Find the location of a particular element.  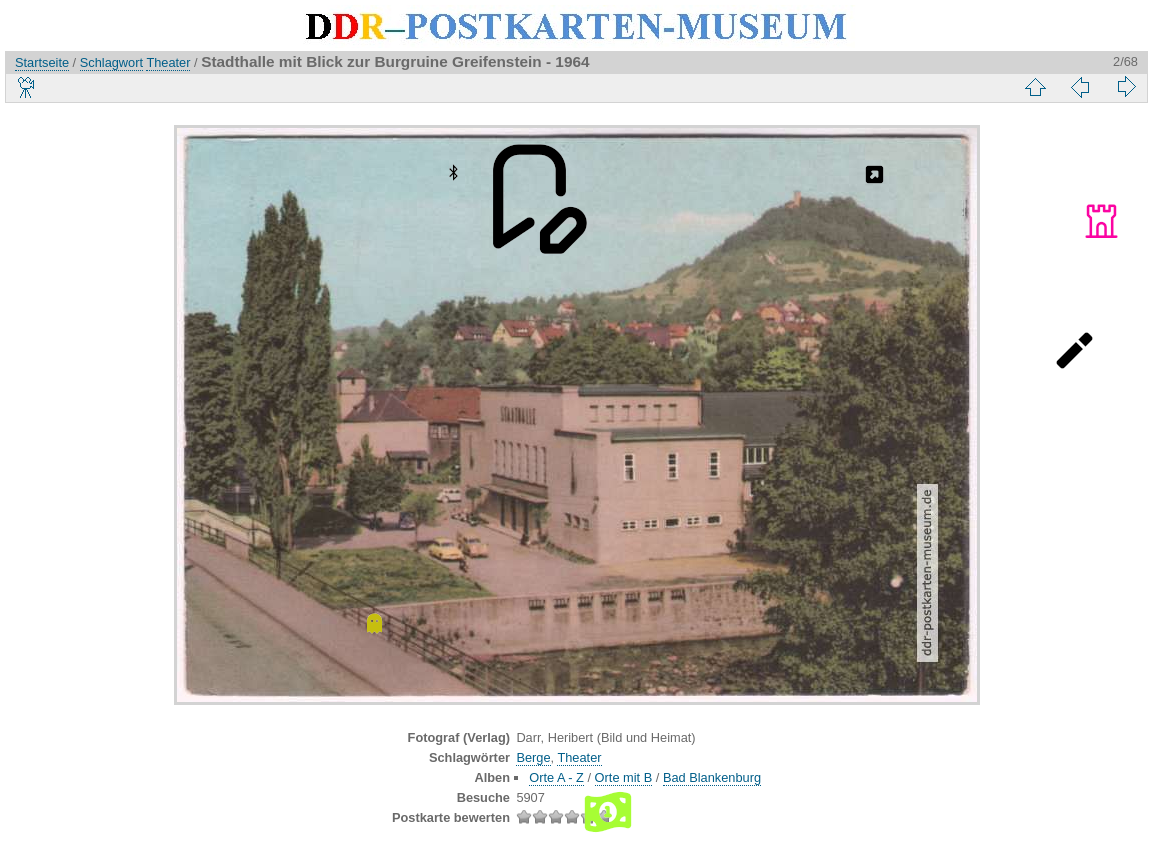

view payment or billing information is located at coordinates (608, 812).